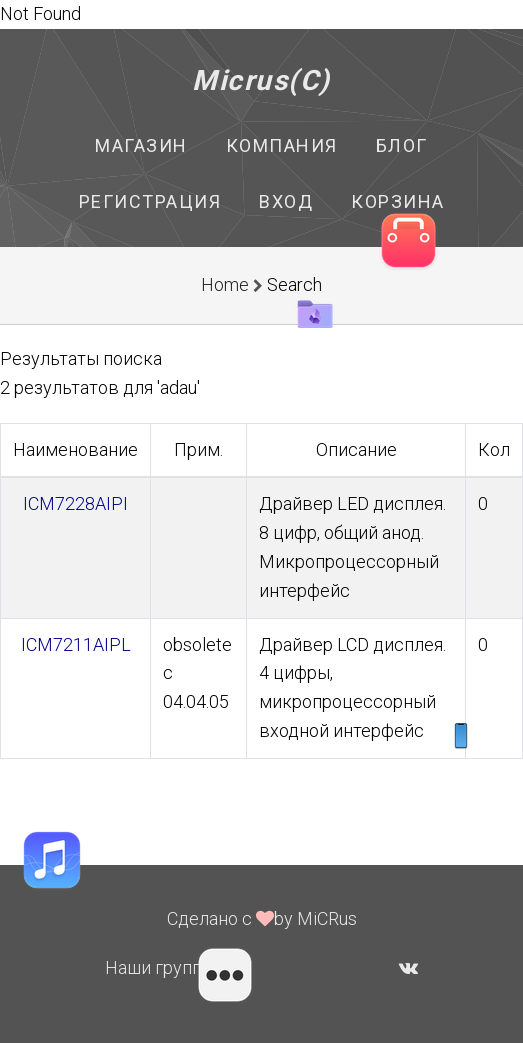 This screenshot has height=1043, width=523. Describe the element at coordinates (408, 241) in the screenshot. I see `open the utilities folder` at that location.